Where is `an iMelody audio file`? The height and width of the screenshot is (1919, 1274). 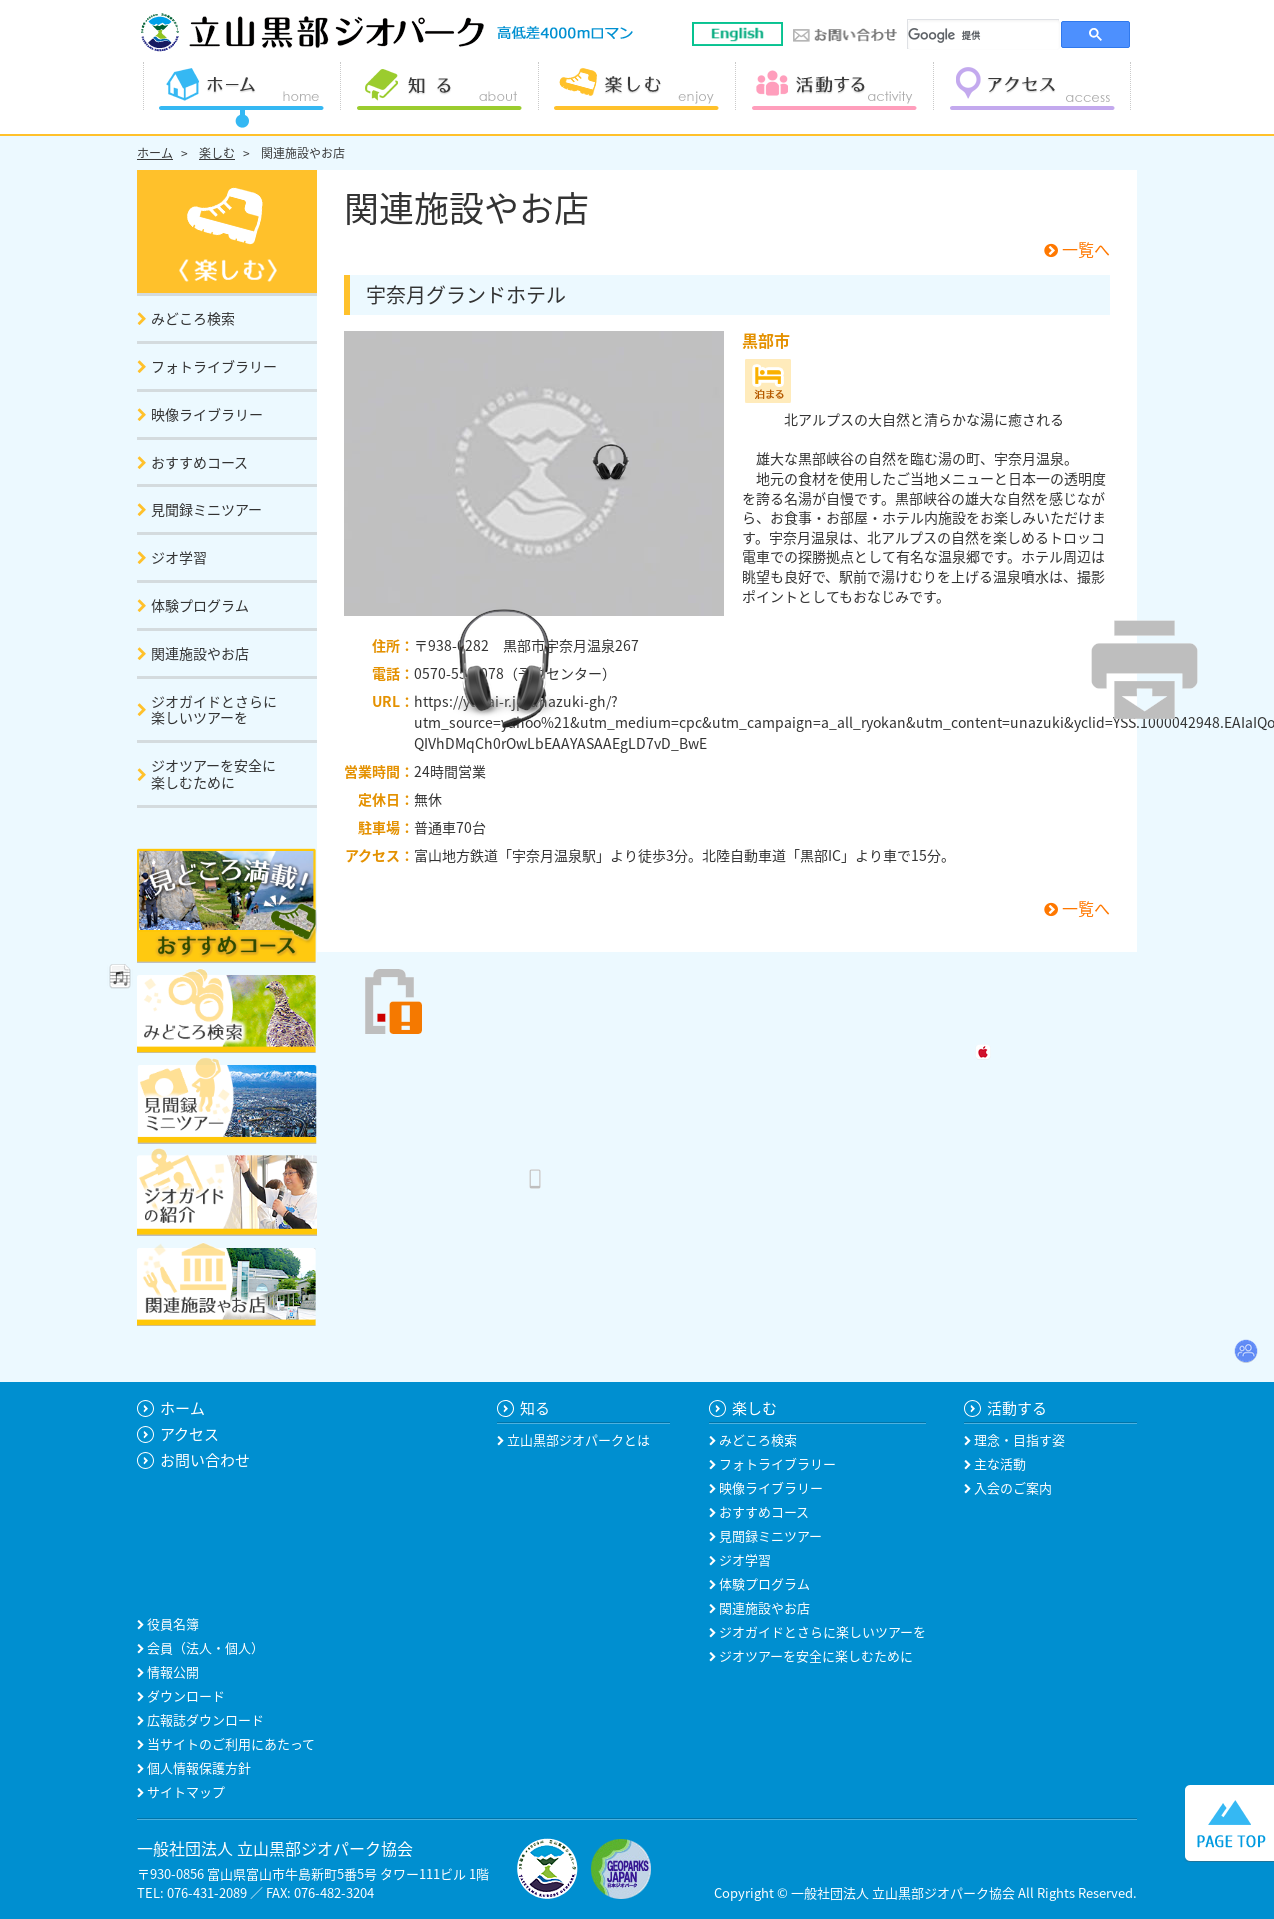
an iMelody audio file is located at coordinates (120, 976).